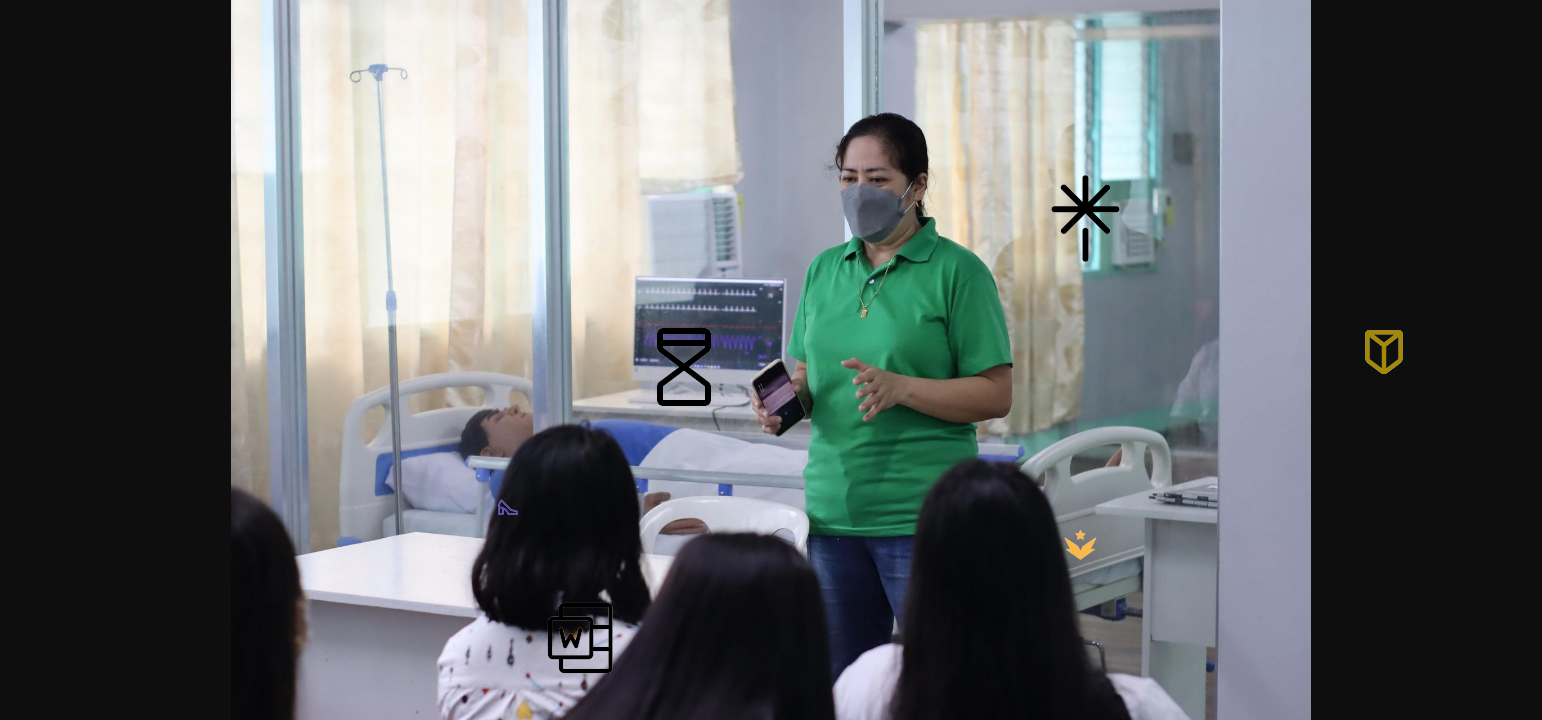 The width and height of the screenshot is (1542, 720). I want to click on open Microsoft Word, so click(583, 638).